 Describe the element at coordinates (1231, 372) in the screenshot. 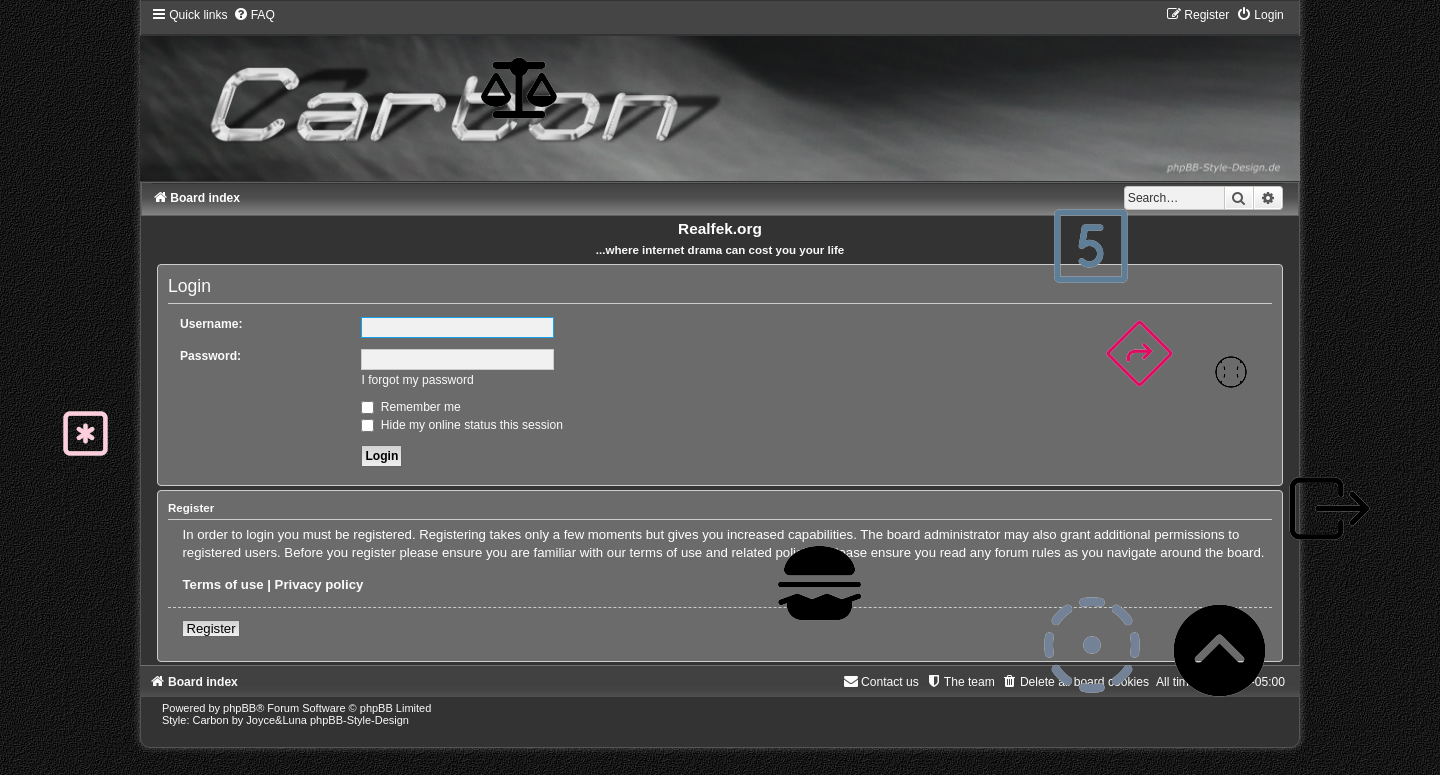

I see `view baseball scores or stats` at that location.